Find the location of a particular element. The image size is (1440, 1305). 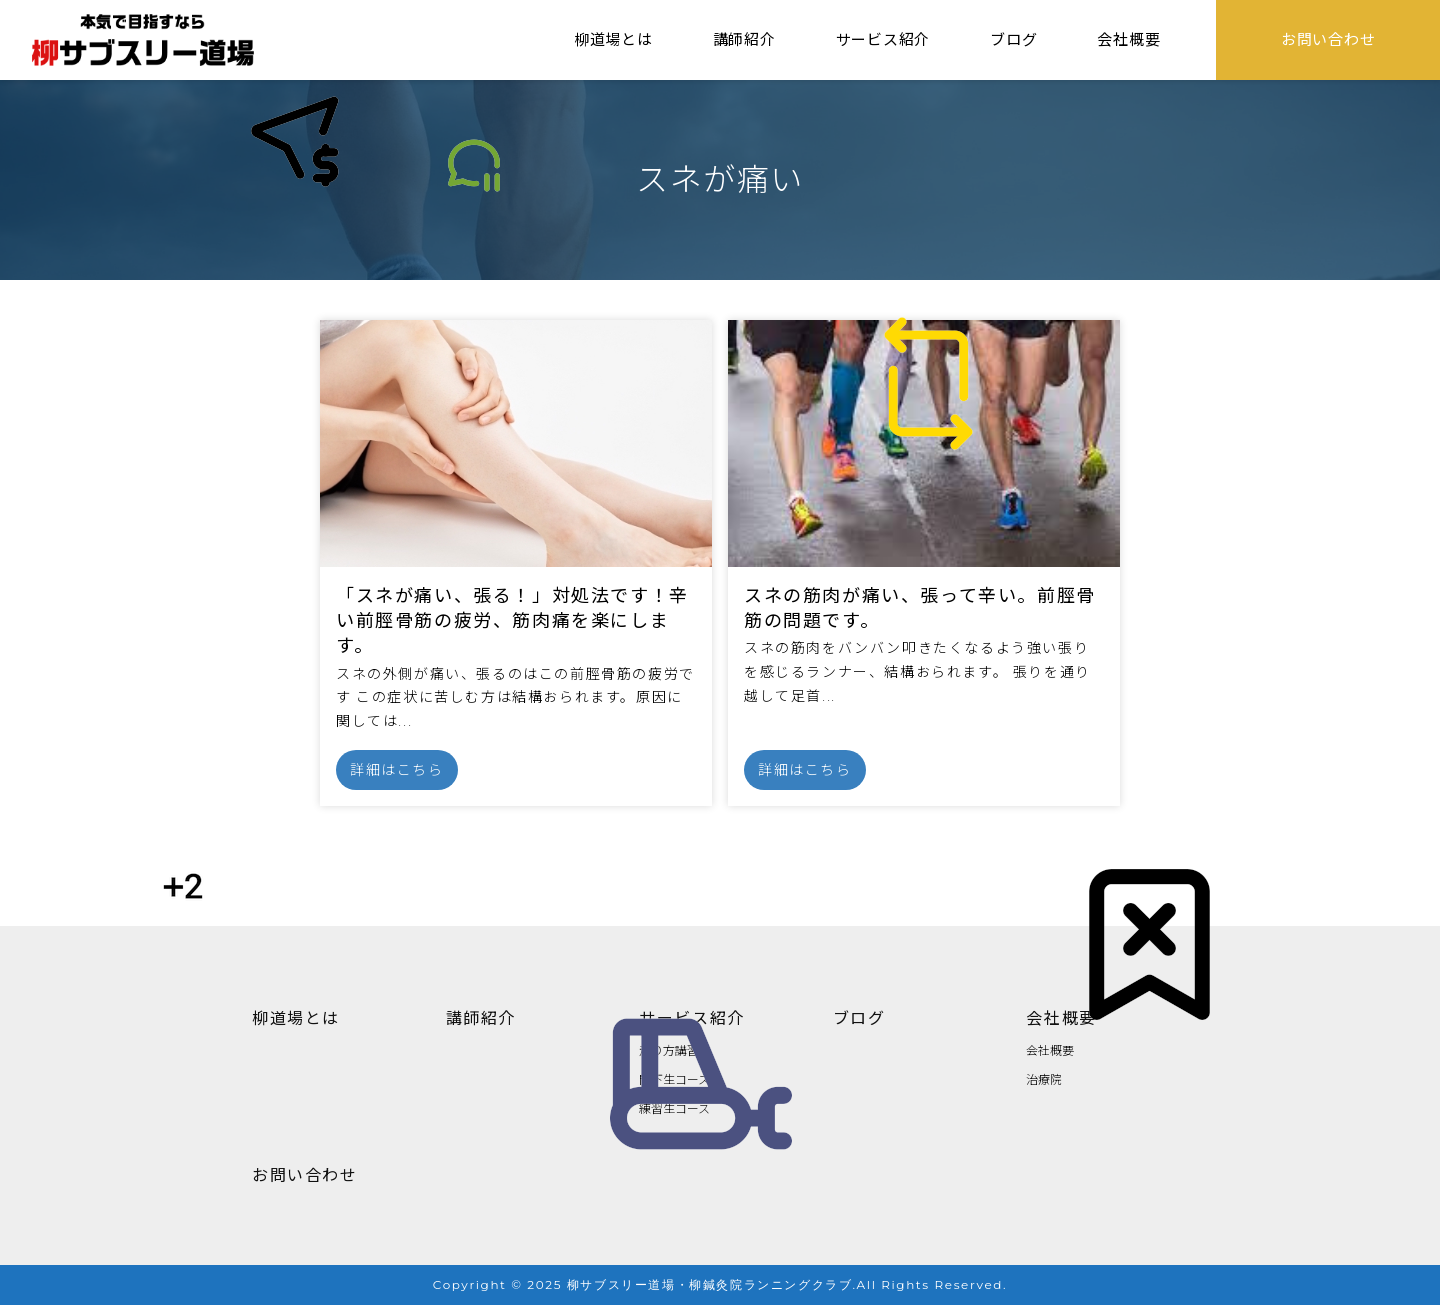

view location-based pricing or costs is located at coordinates (295, 139).